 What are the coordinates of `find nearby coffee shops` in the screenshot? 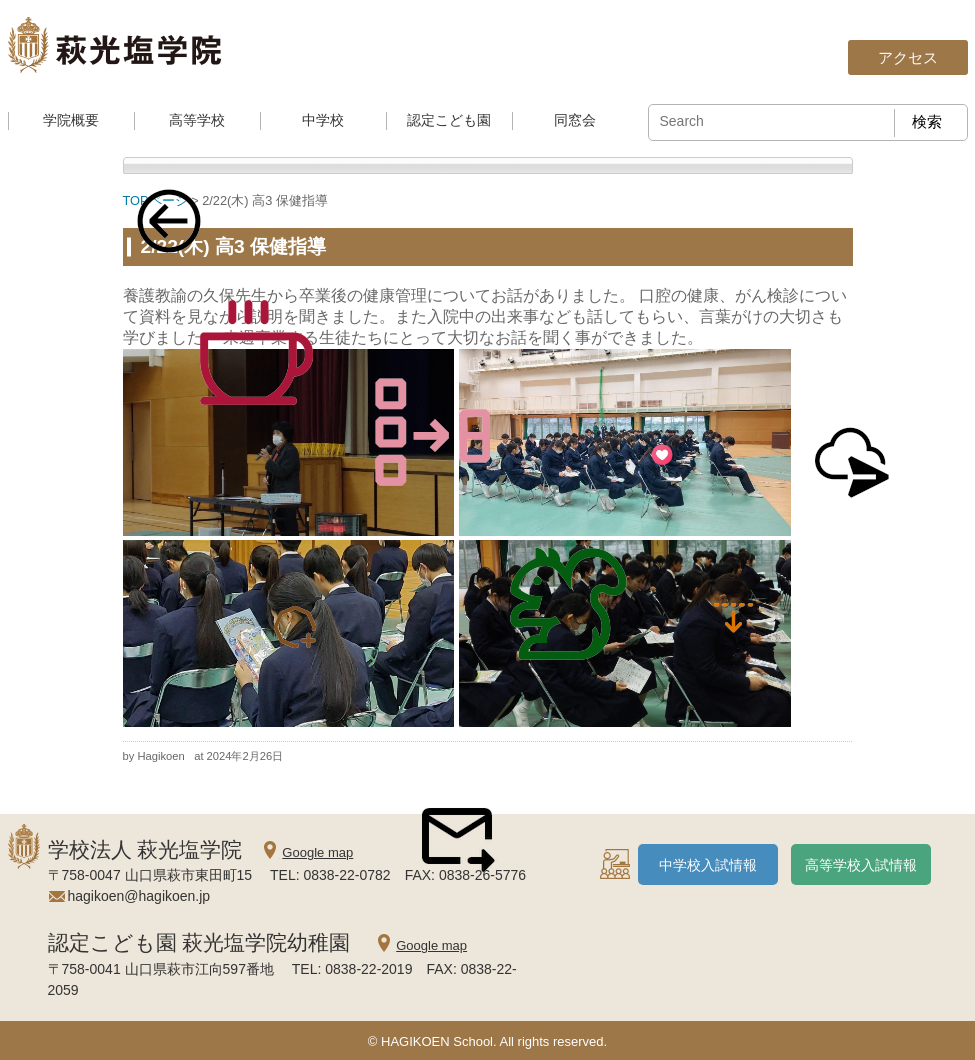 It's located at (252, 356).